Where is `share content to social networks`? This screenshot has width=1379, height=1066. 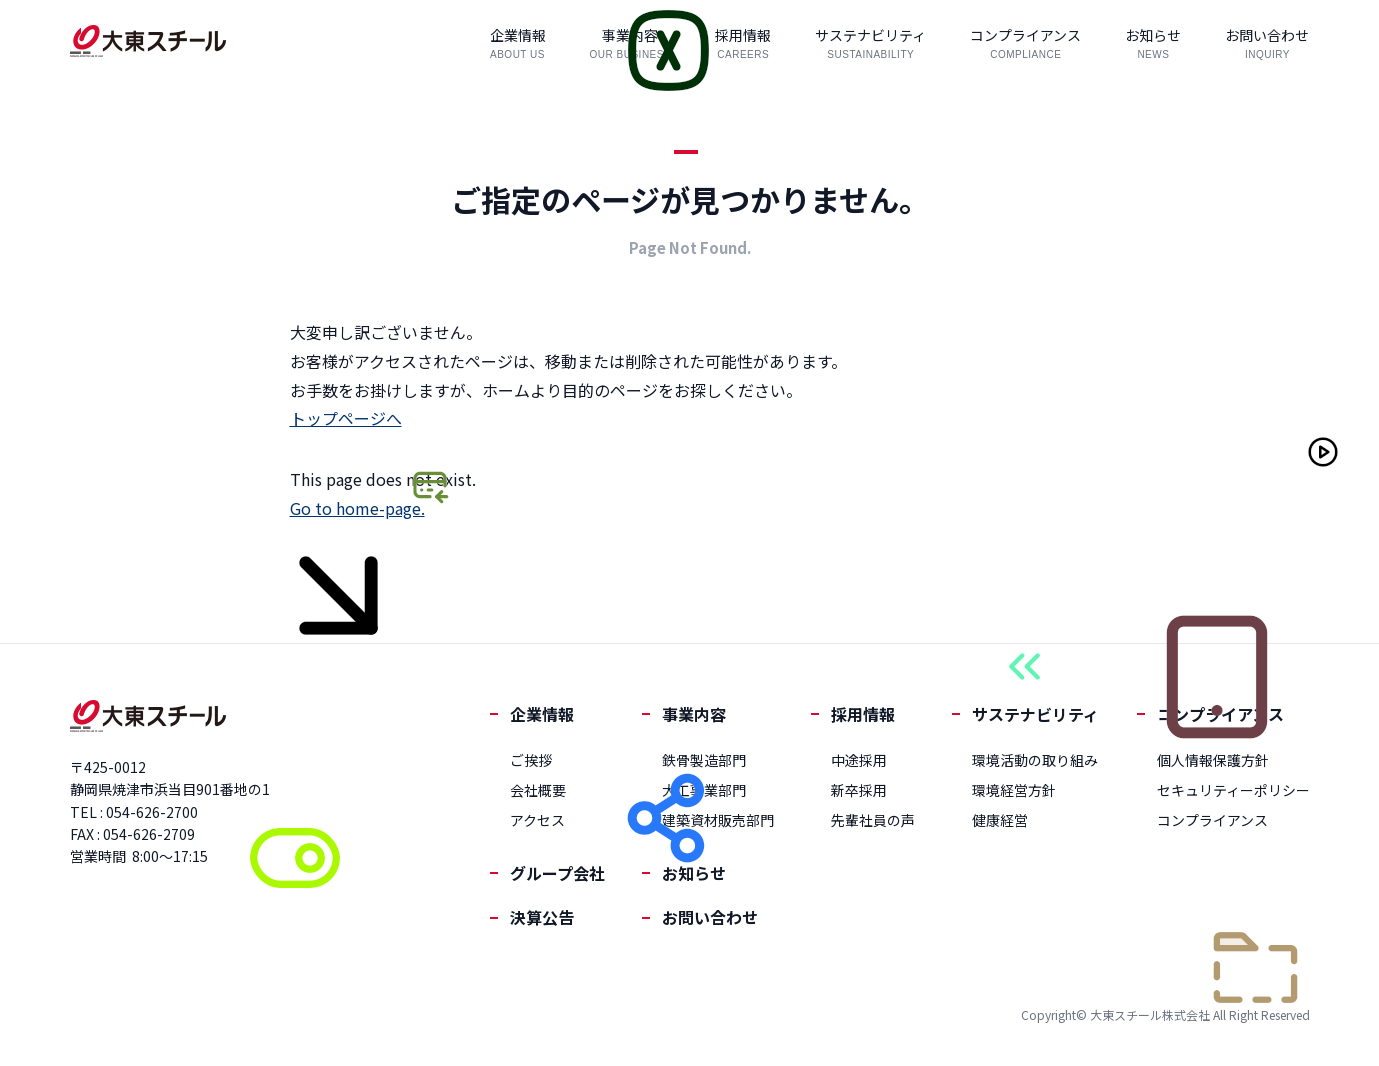 share content to social networks is located at coordinates (669, 818).